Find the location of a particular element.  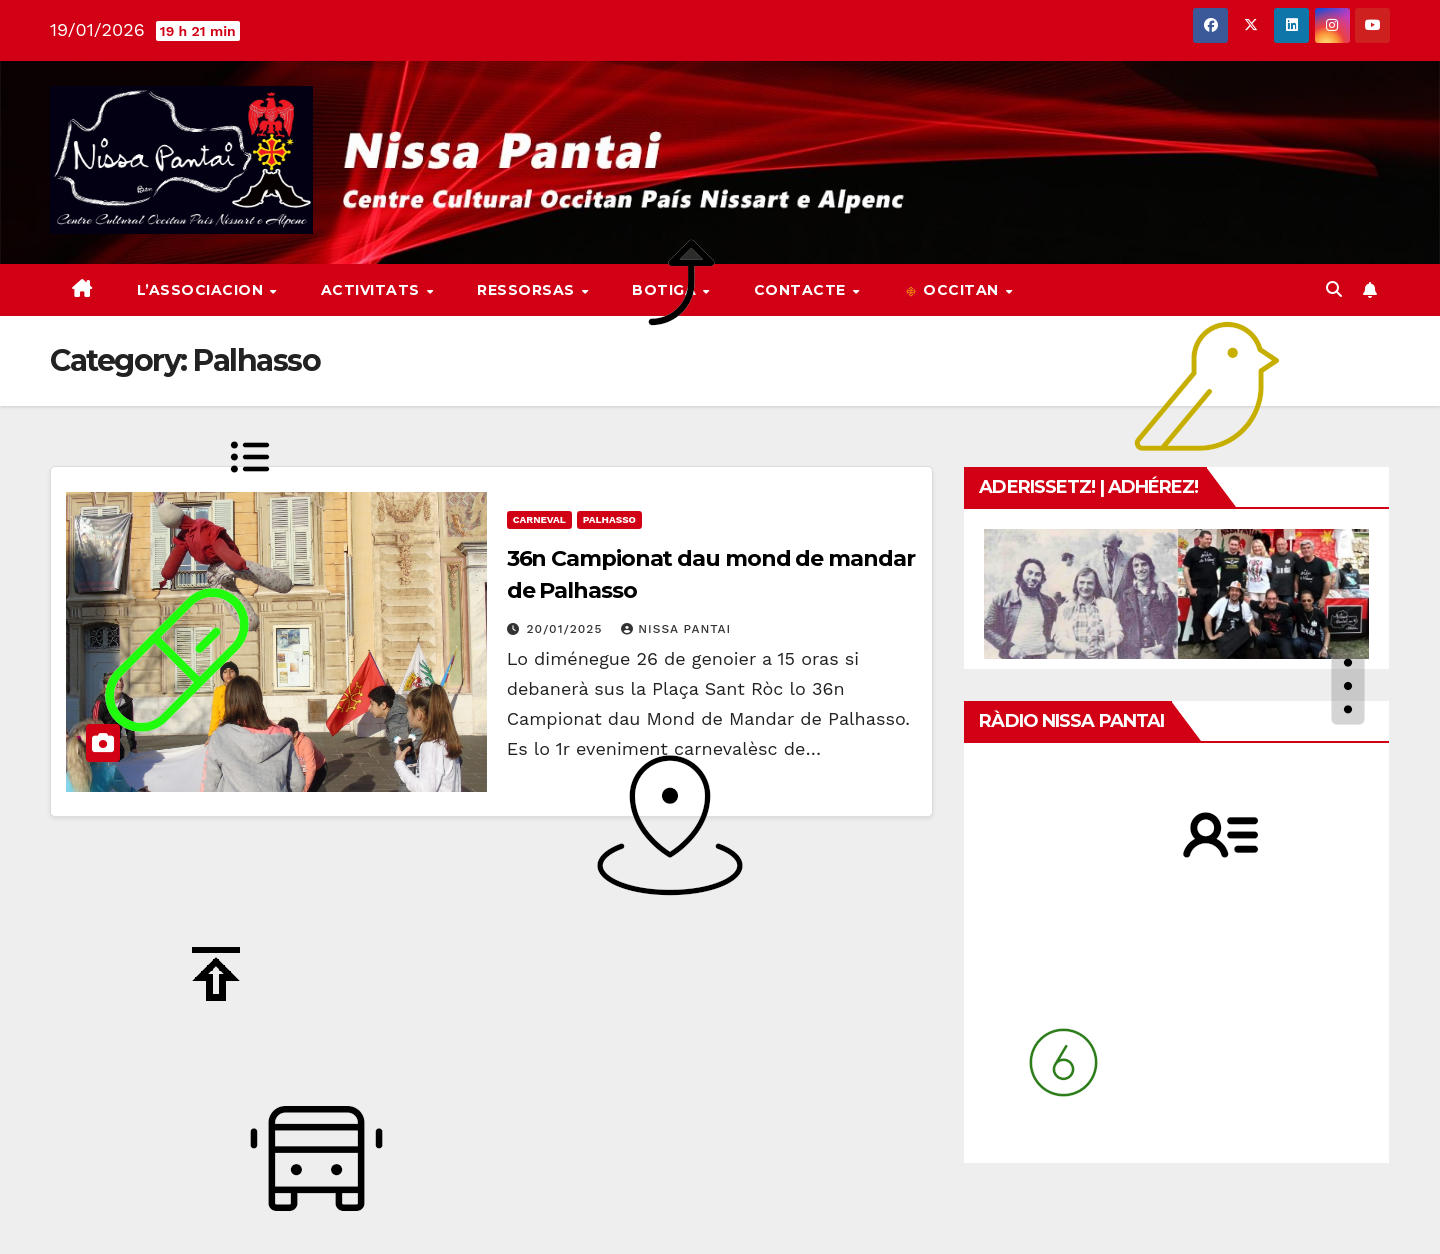

view user list or directory is located at coordinates (1220, 835).